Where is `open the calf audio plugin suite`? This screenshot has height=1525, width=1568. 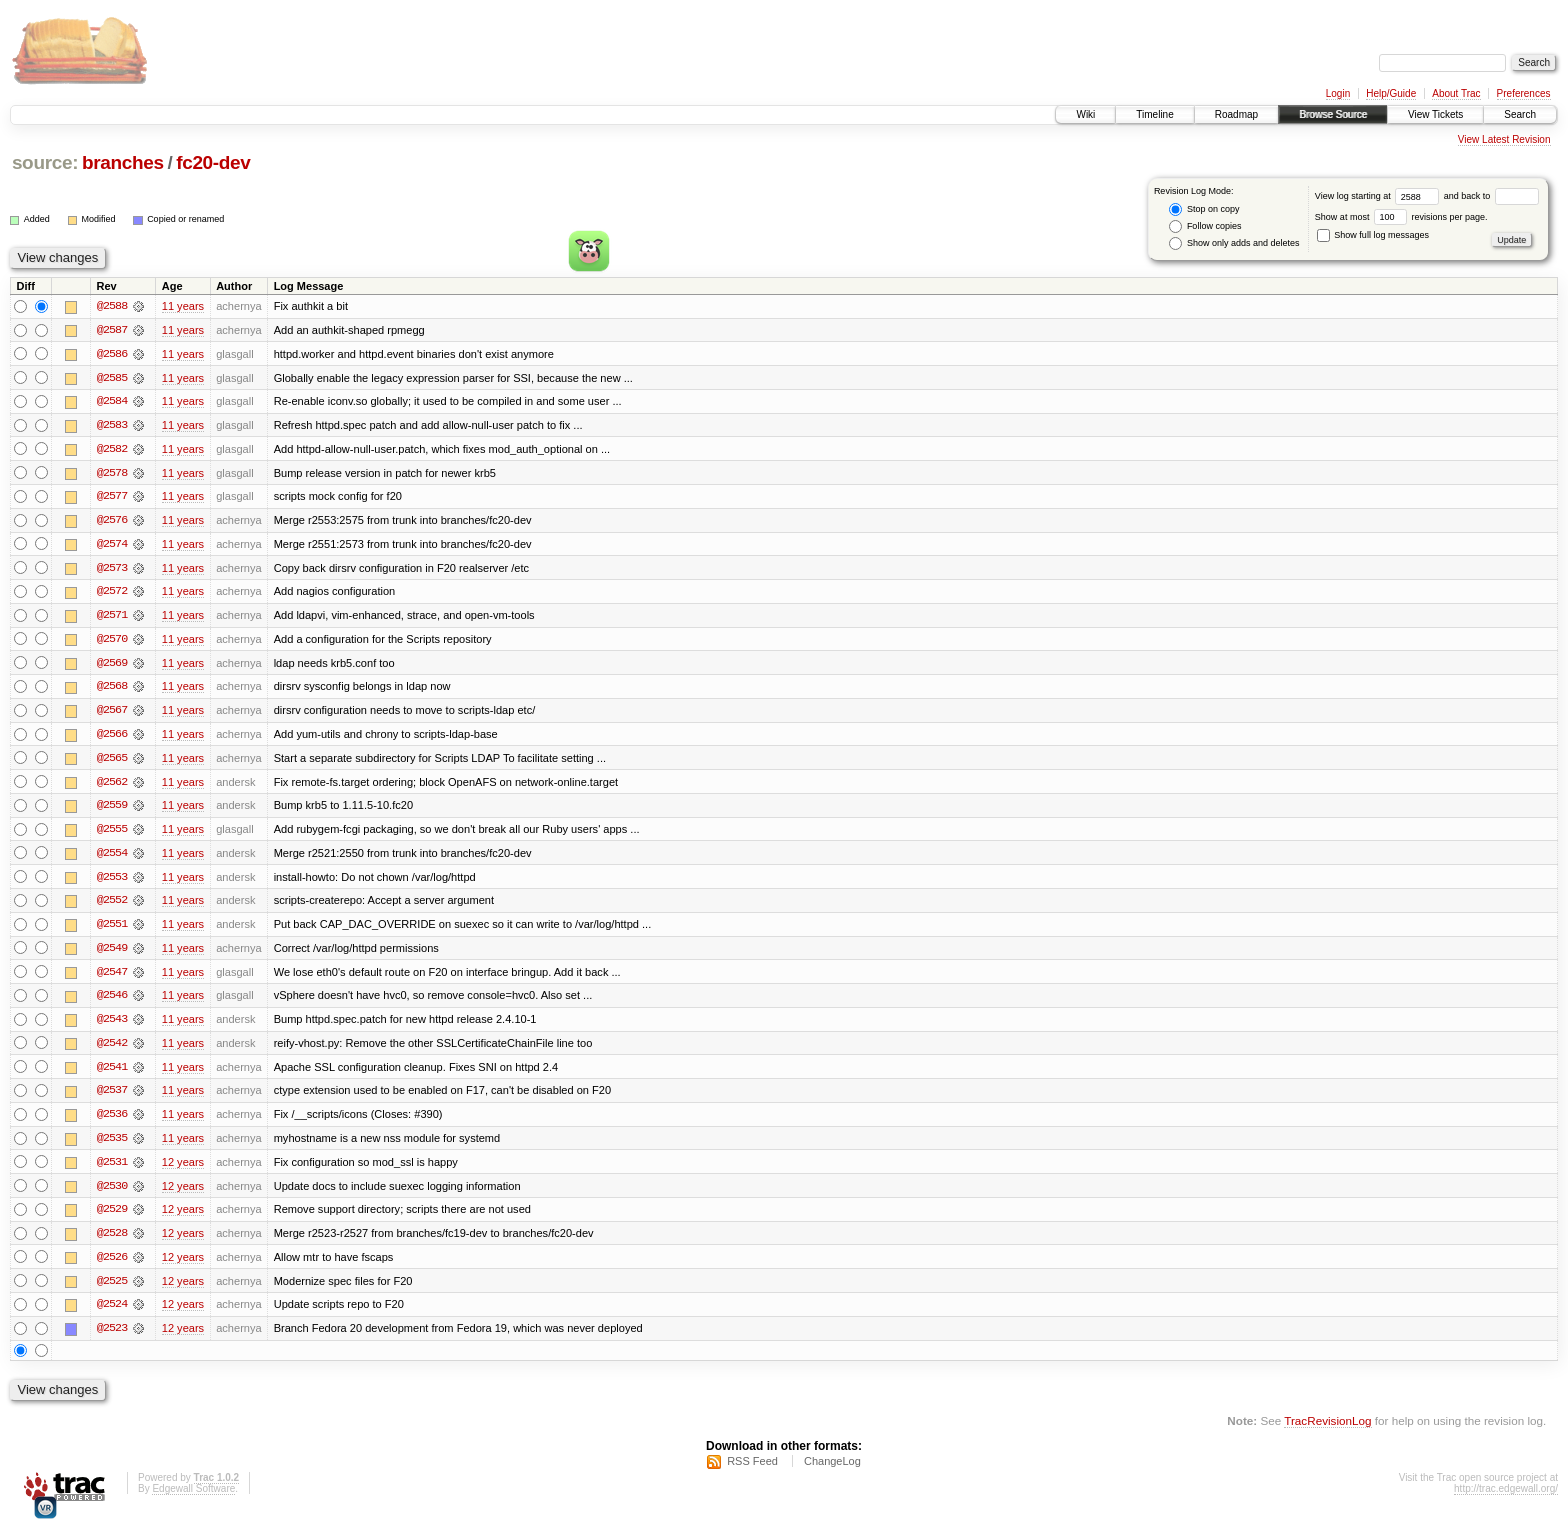
open the calf audio plugin suite is located at coordinates (589, 251).